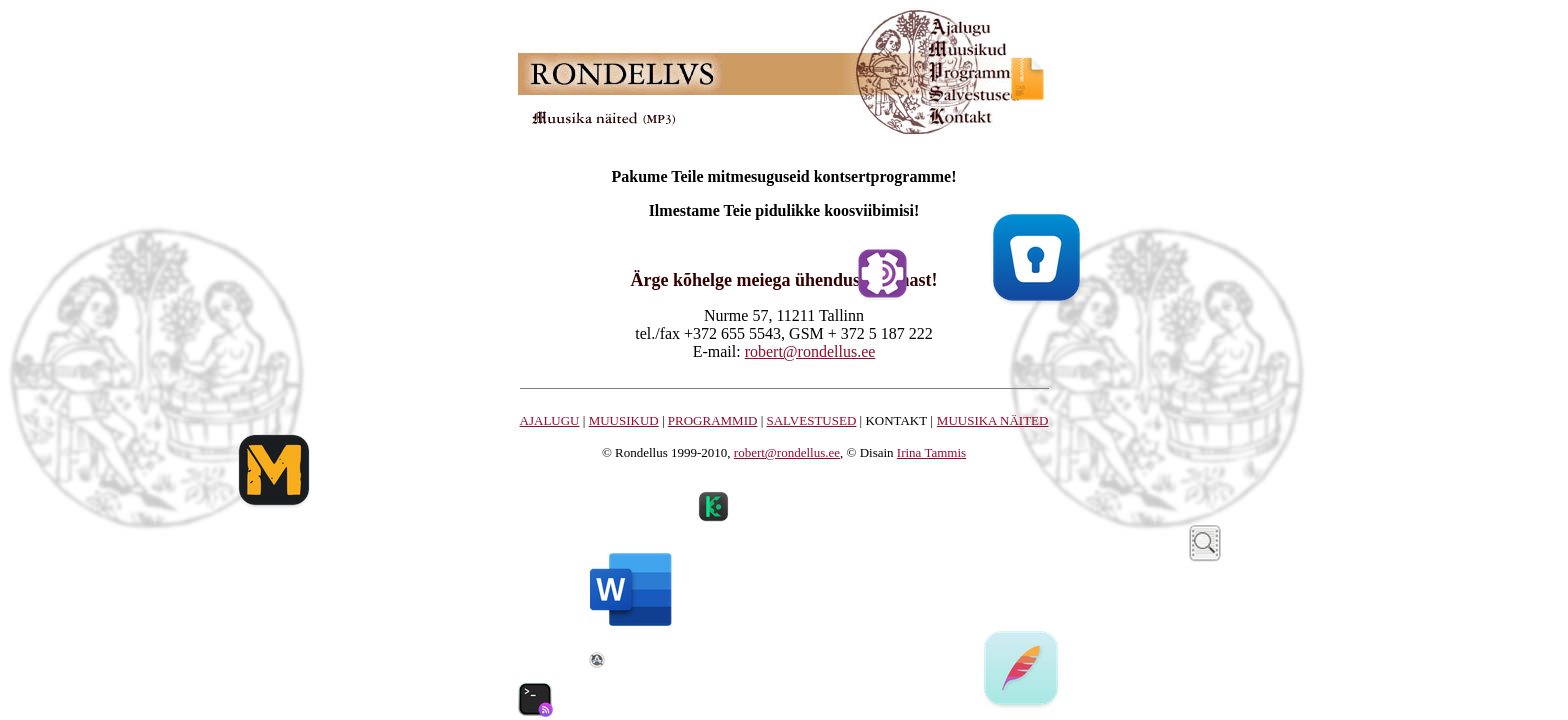 This screenshot has width=1568, height=720. I want to click on launch Metro: Last Light game, so click(274, 470).